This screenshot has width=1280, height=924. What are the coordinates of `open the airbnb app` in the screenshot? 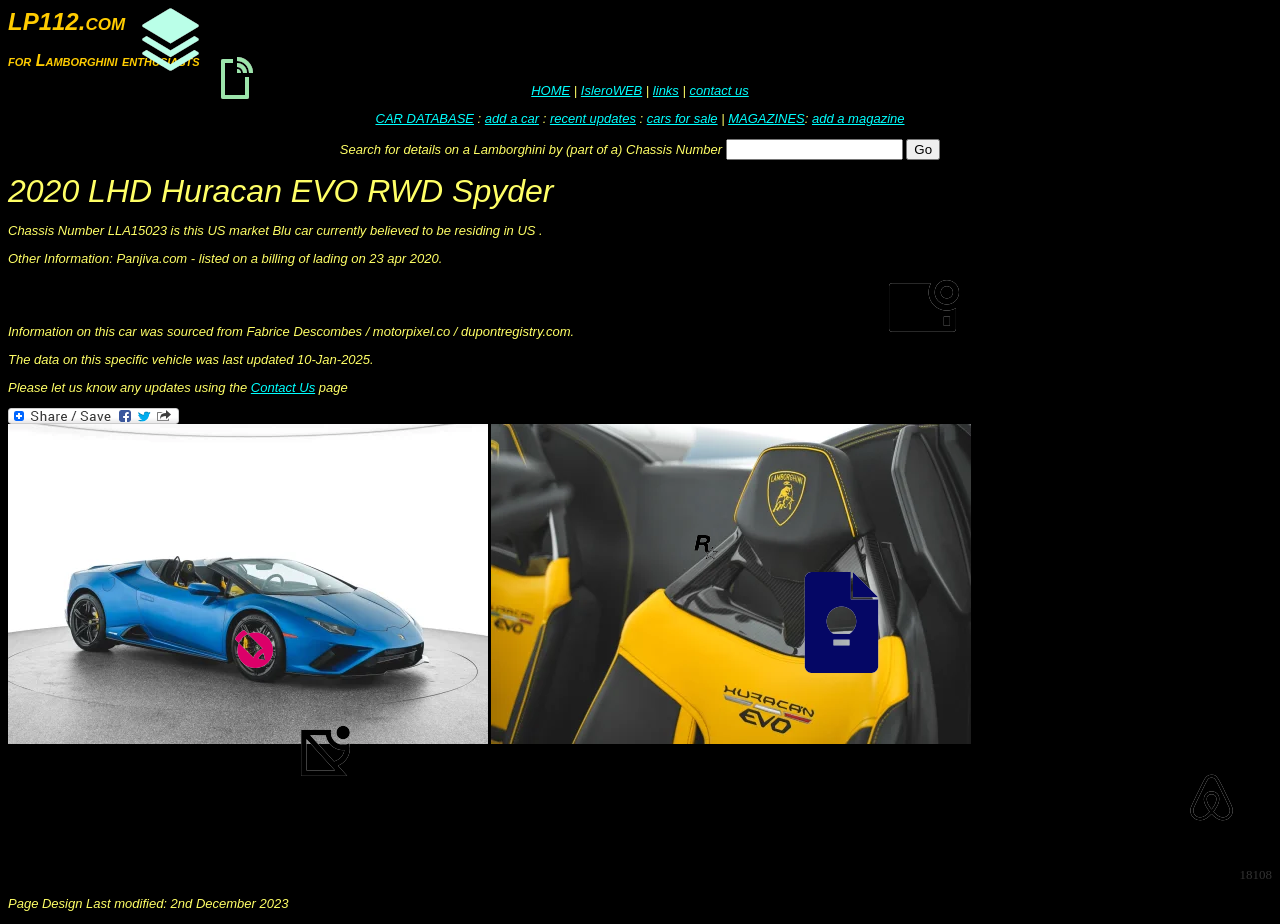 It's located at (1211, 797).